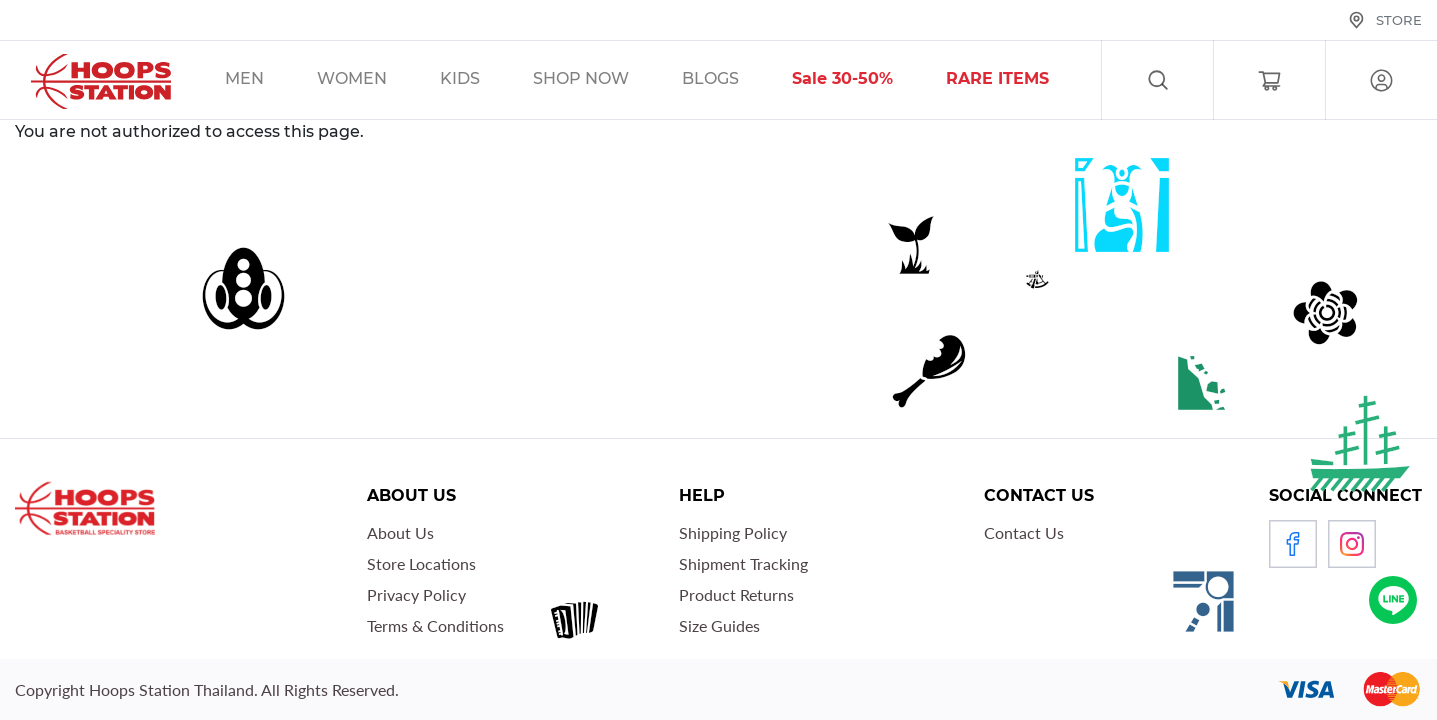 The width and height of the screenshot is (1437, 720). What do you see at coordinates (911, 245) in the screenshot?
I see `start a new garden or planting activity` at bounding box center [911, 245].